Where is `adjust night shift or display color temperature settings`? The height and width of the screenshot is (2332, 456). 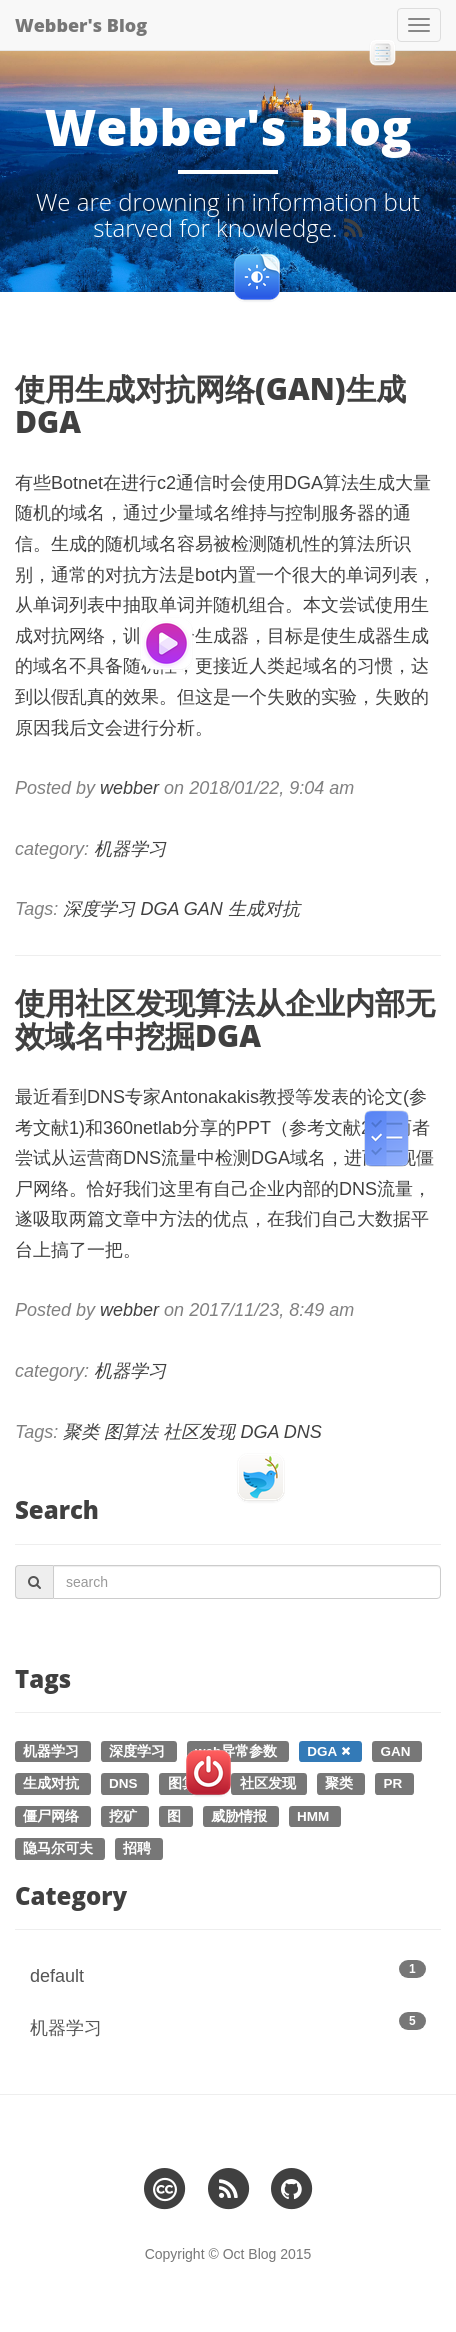
adjust night shift or display color temperature settings is located at coordinates (257, 277).